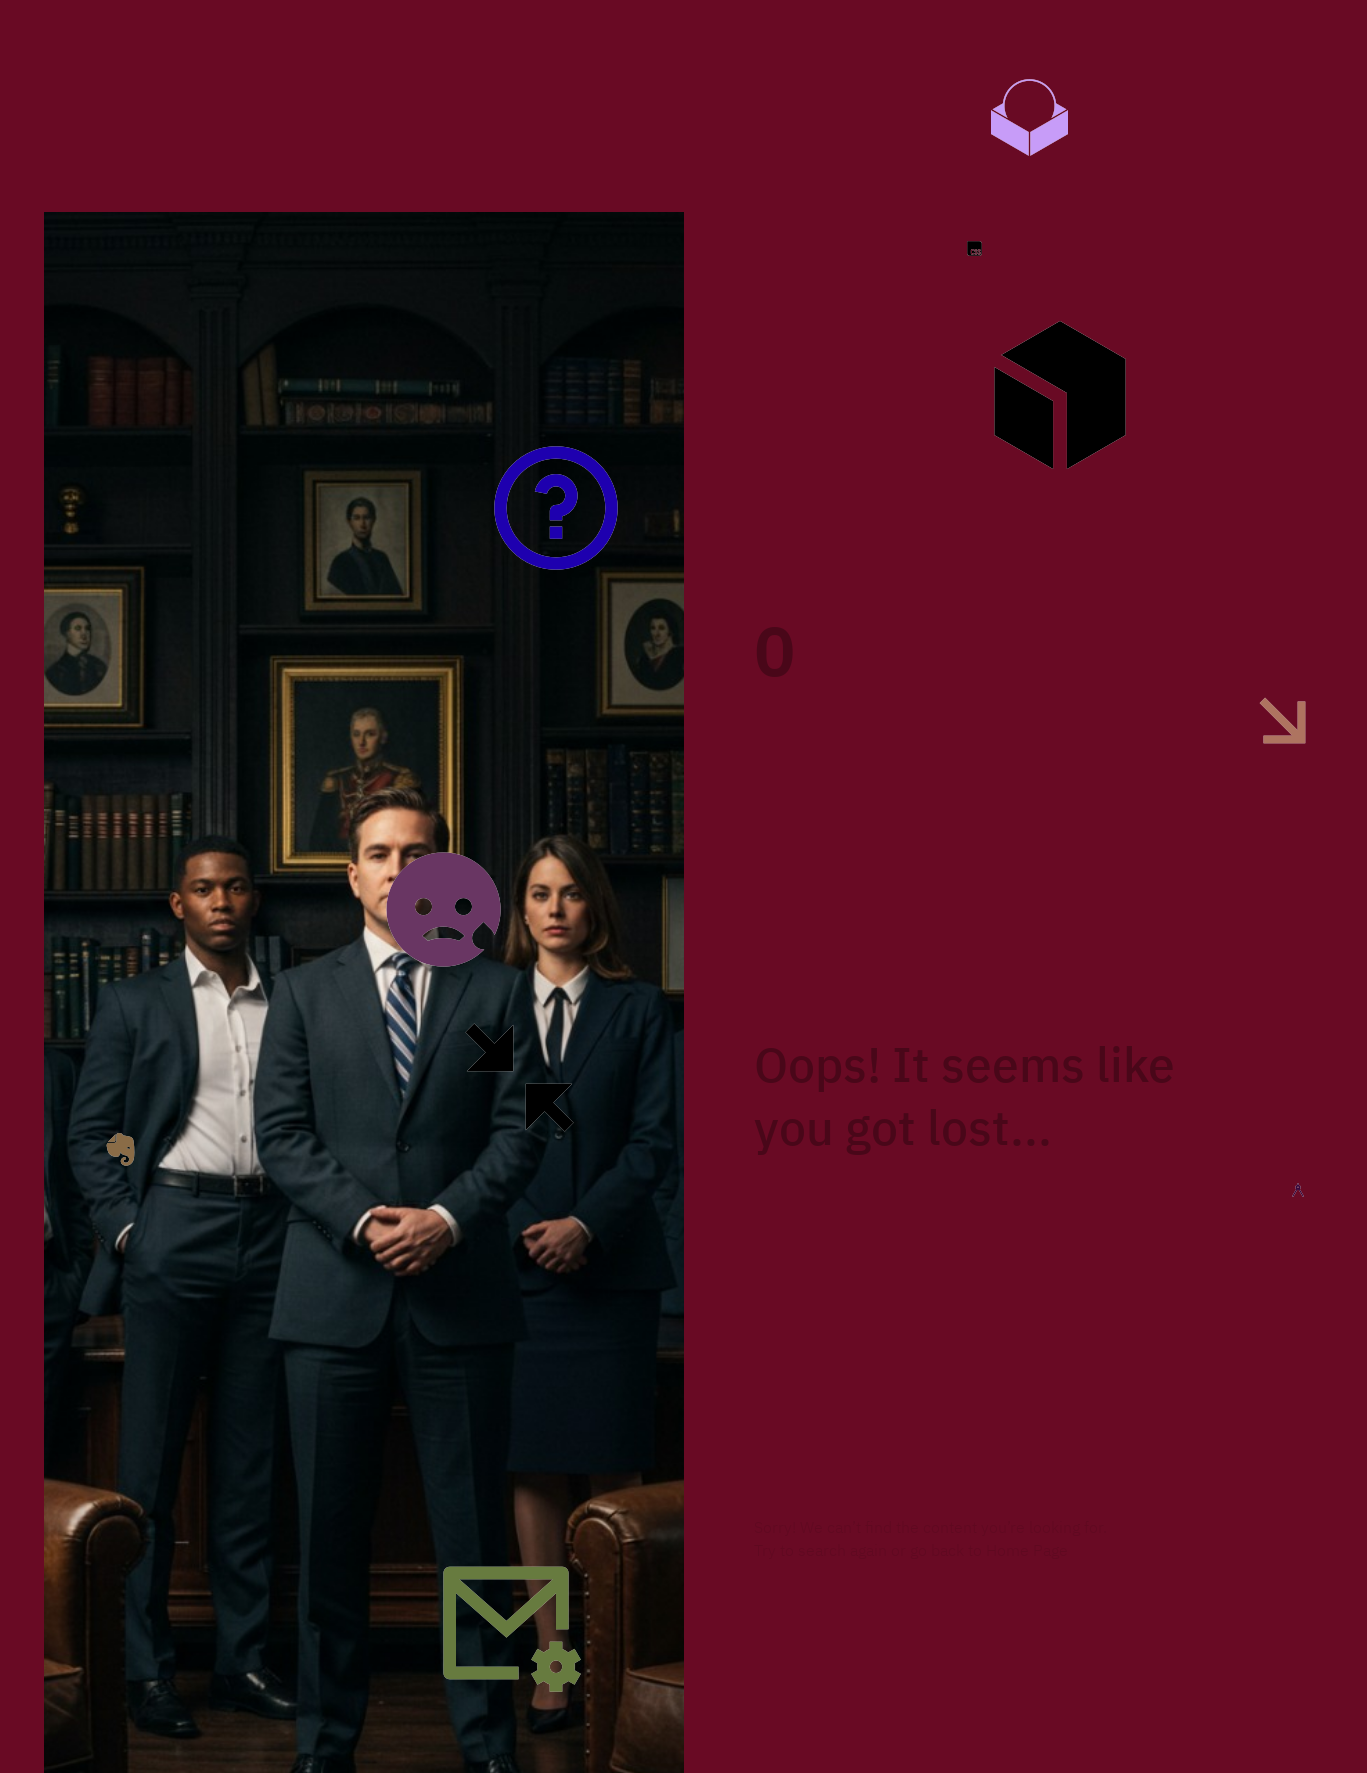  I want to click on collapse or minimize an expanded view, so click(519, 1077).